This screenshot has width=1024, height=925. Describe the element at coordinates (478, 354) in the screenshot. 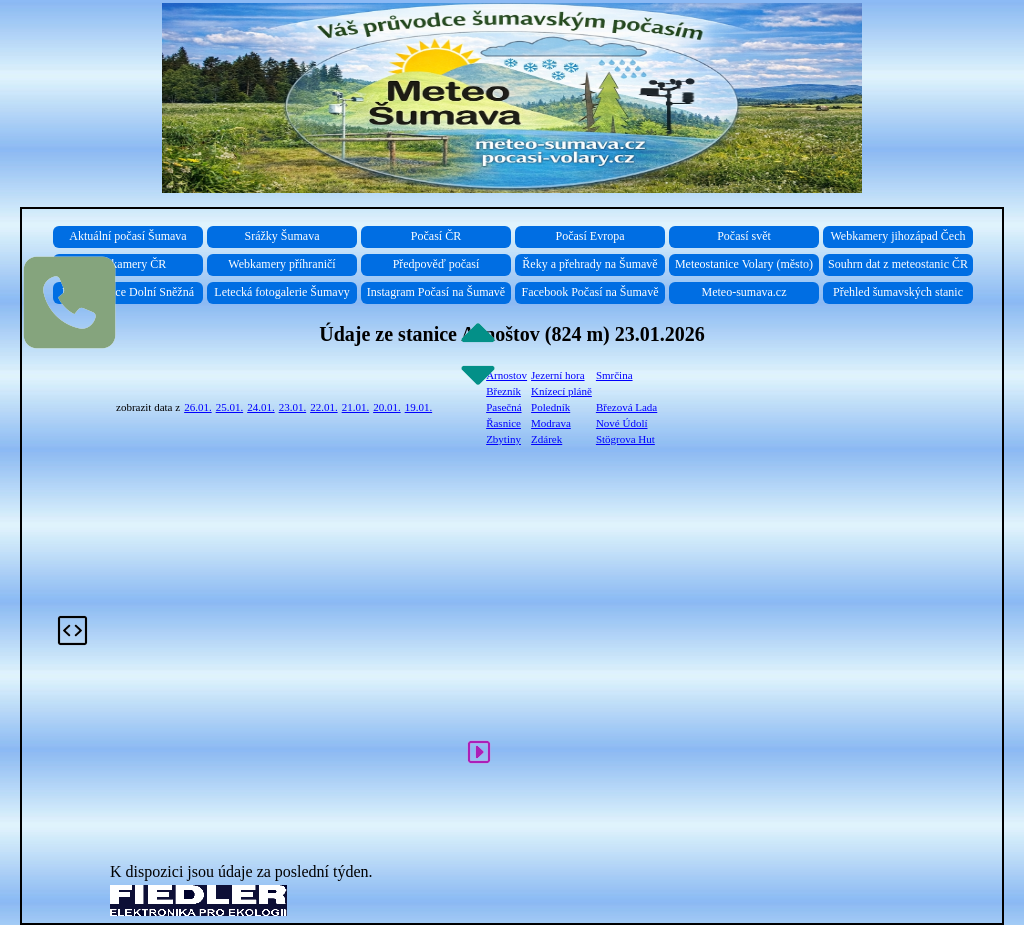

I see `expand or collapse a dropdown menu` at that location.